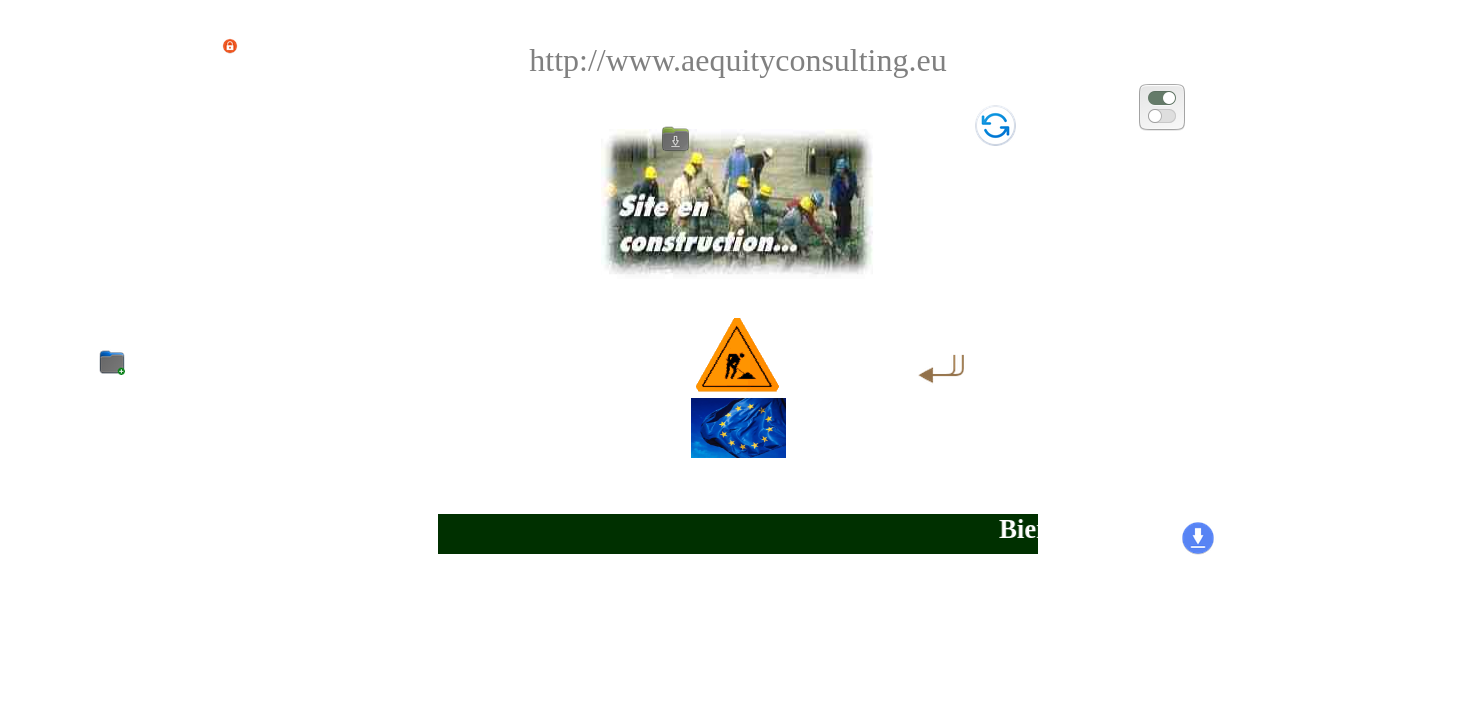  Describe the element at coordinates (1162, 107) in the screenshot. I see `open system tweaks or customization settings` at that location.